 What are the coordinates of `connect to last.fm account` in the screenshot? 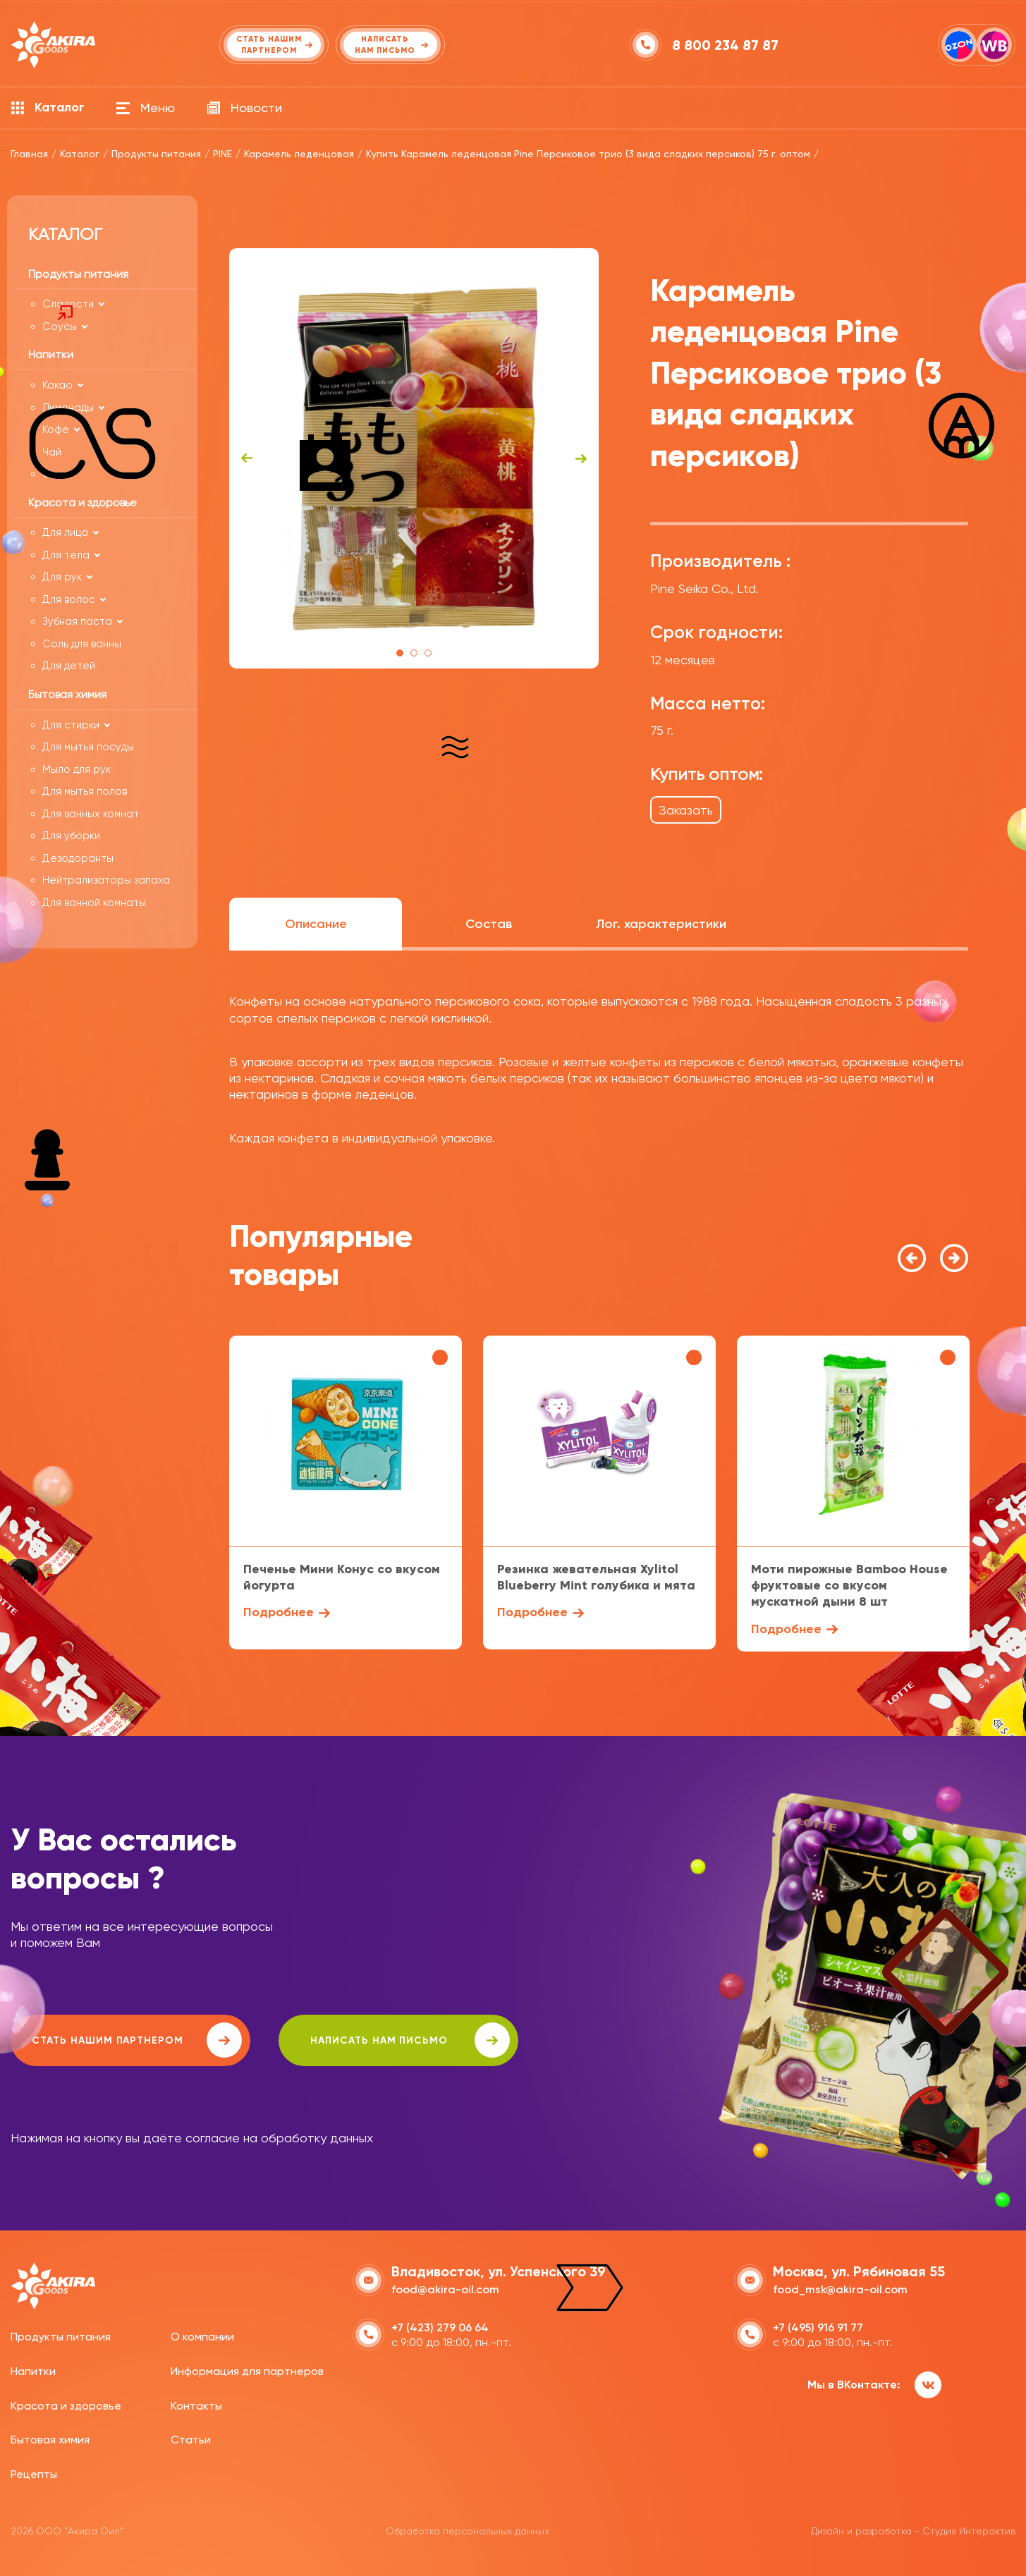 It's located at (92, 441).